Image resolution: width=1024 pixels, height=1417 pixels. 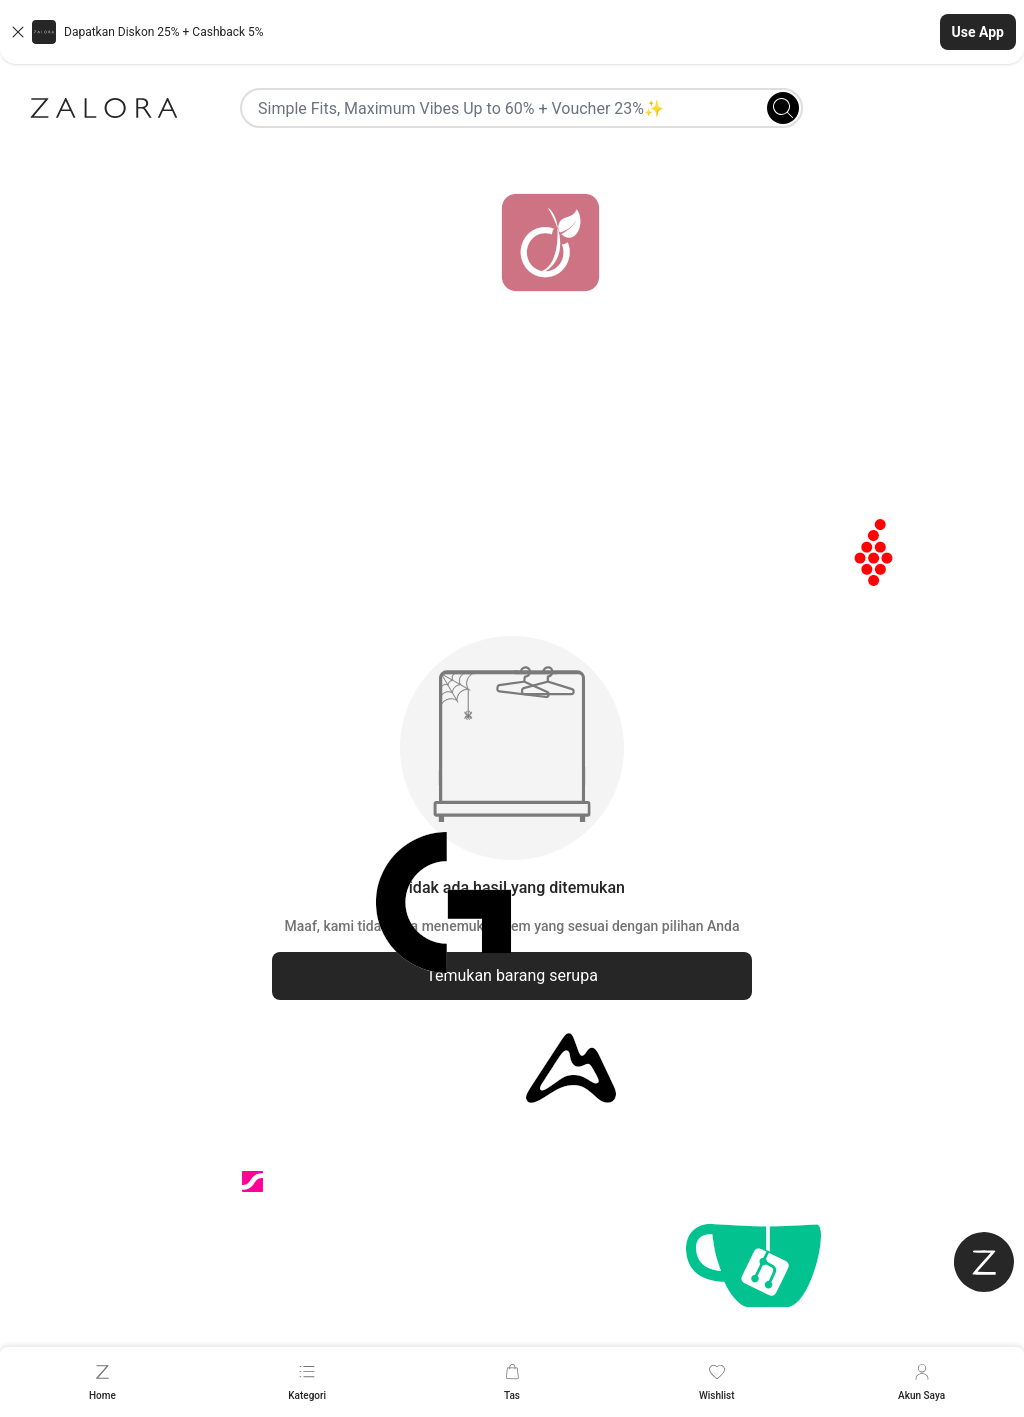 I want to click on open statista website or app, so click(x=252, y=1181).